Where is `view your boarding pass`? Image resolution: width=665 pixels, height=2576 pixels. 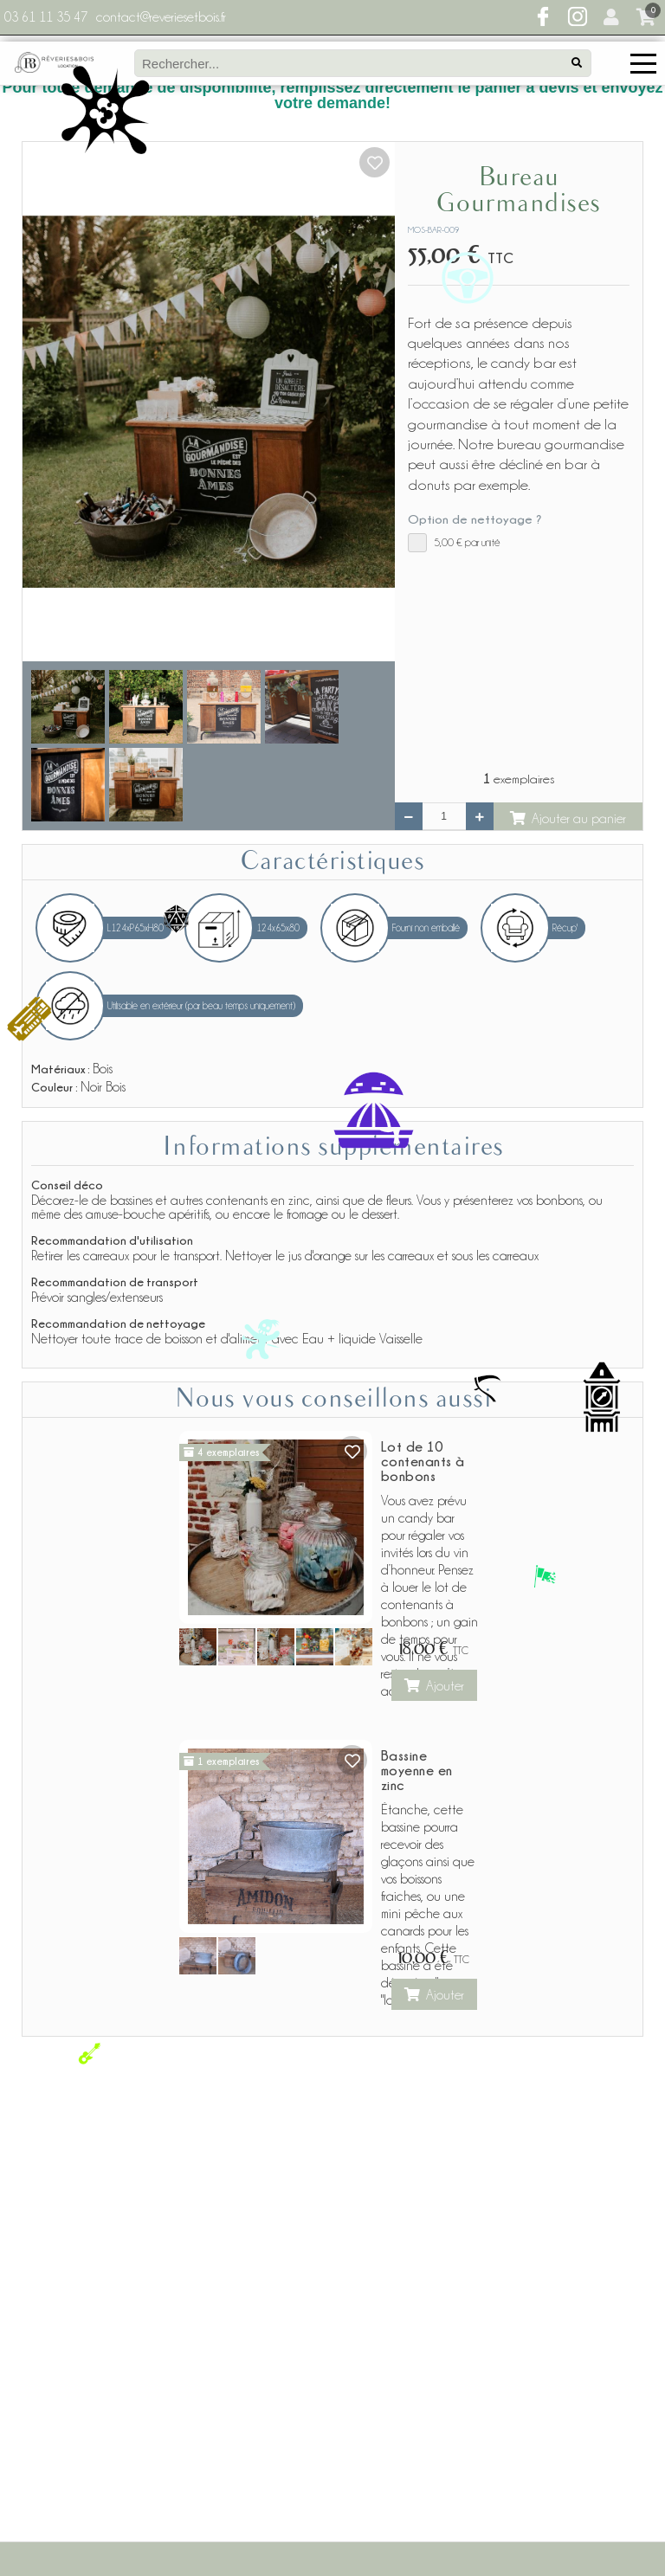
view your boarding pass is located at coordinates (29, 1019).